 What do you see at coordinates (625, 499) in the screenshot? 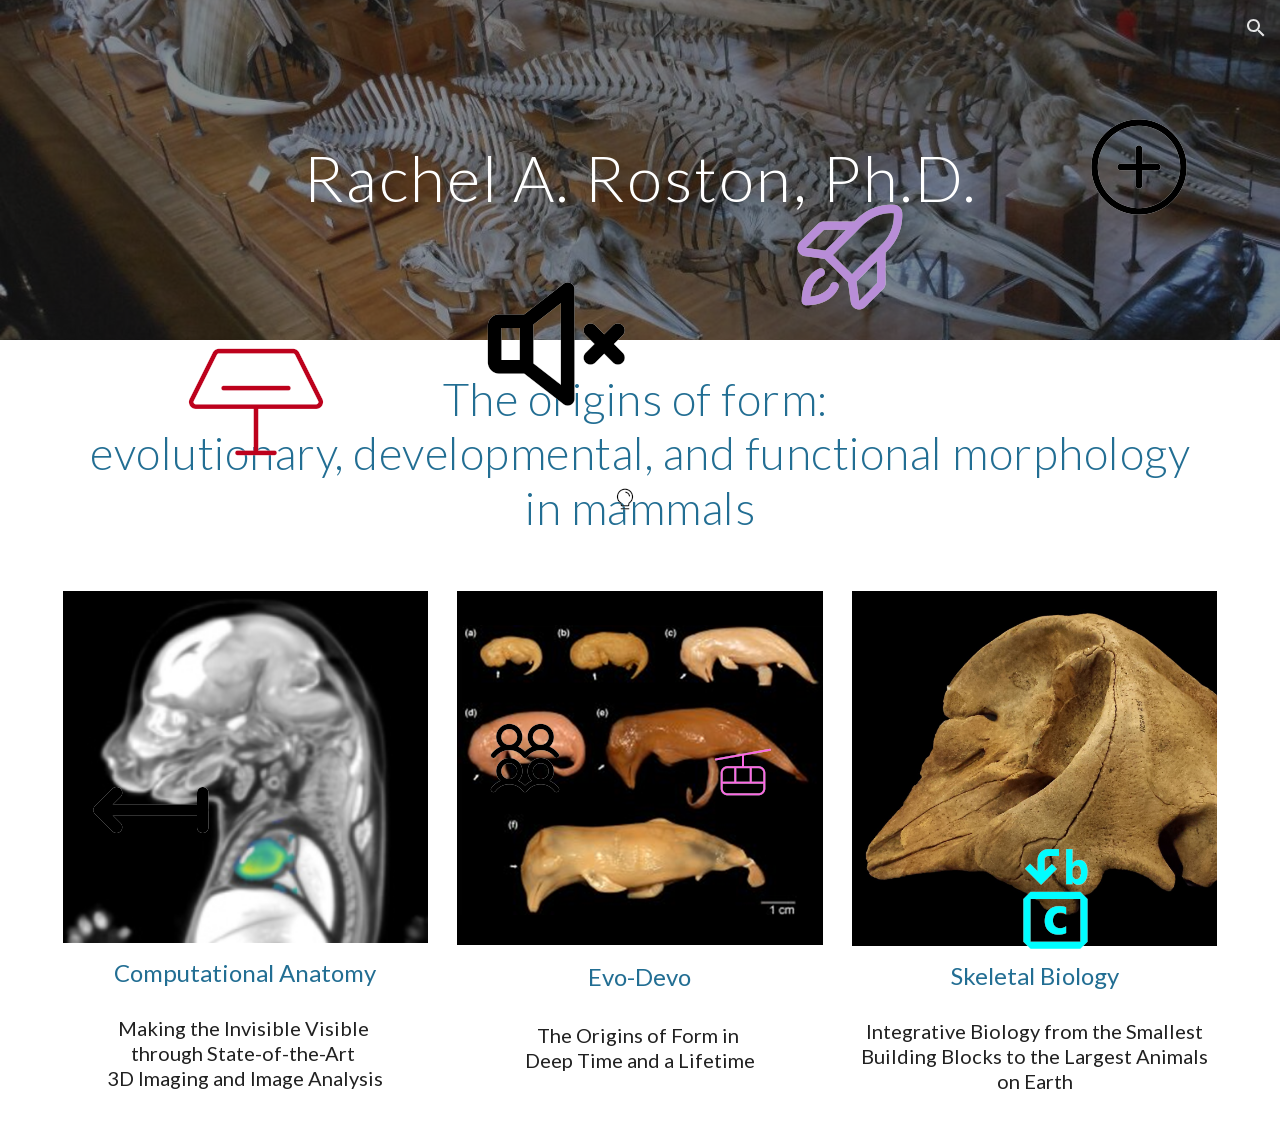
I see `view tips or helpful suggestions` at bounding box center [625, 499].